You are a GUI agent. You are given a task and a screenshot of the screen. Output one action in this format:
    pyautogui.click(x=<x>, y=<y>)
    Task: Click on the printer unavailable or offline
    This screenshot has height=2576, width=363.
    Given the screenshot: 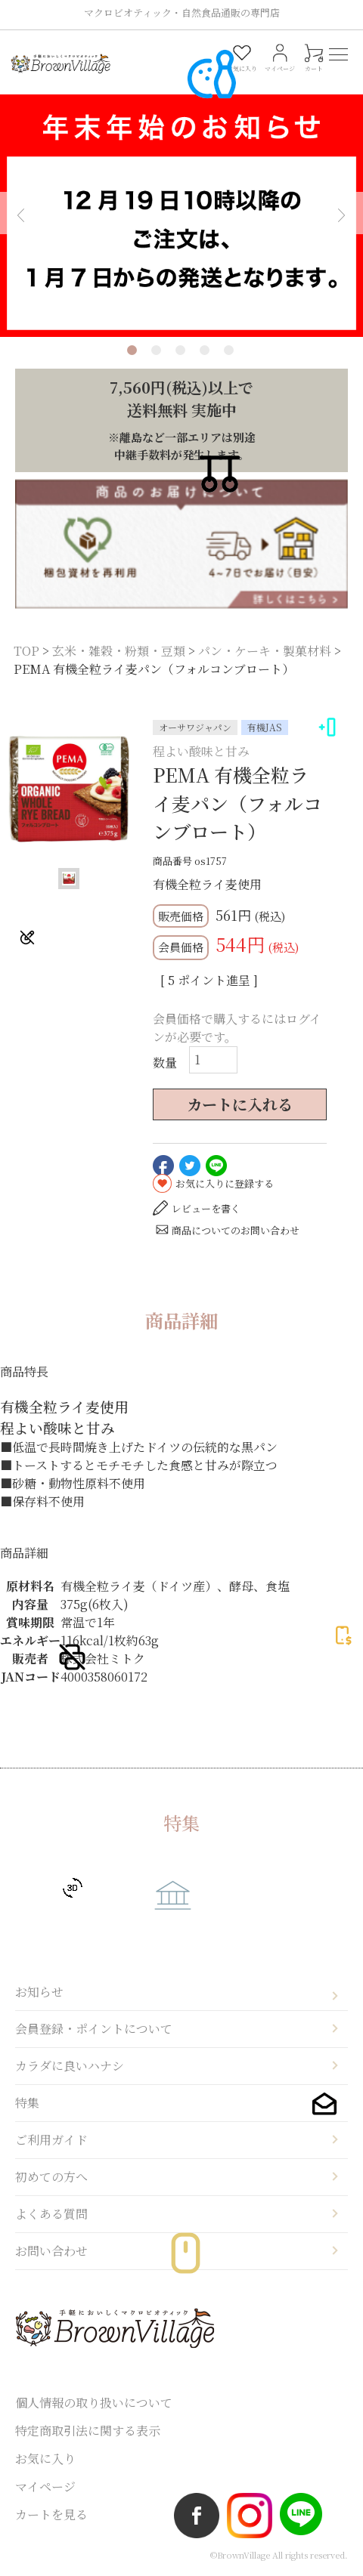 What is the action you would take?
    pyautogui.click(x=72, y=1657)
    